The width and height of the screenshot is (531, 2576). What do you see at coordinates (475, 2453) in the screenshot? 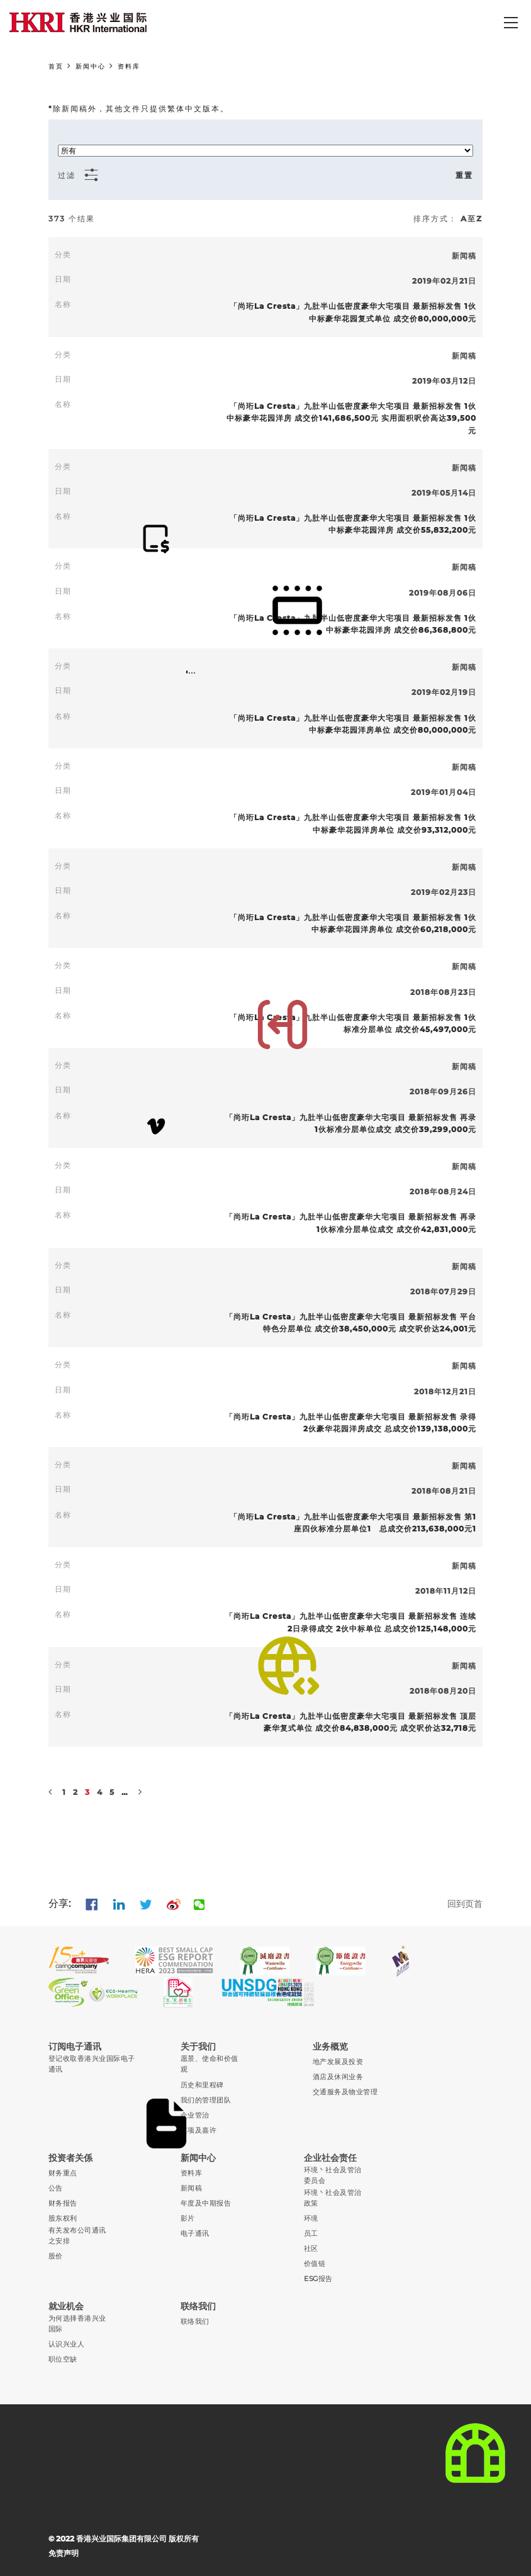
I see `access tunnel or underground passage information` at bounding box center [475, 2453].